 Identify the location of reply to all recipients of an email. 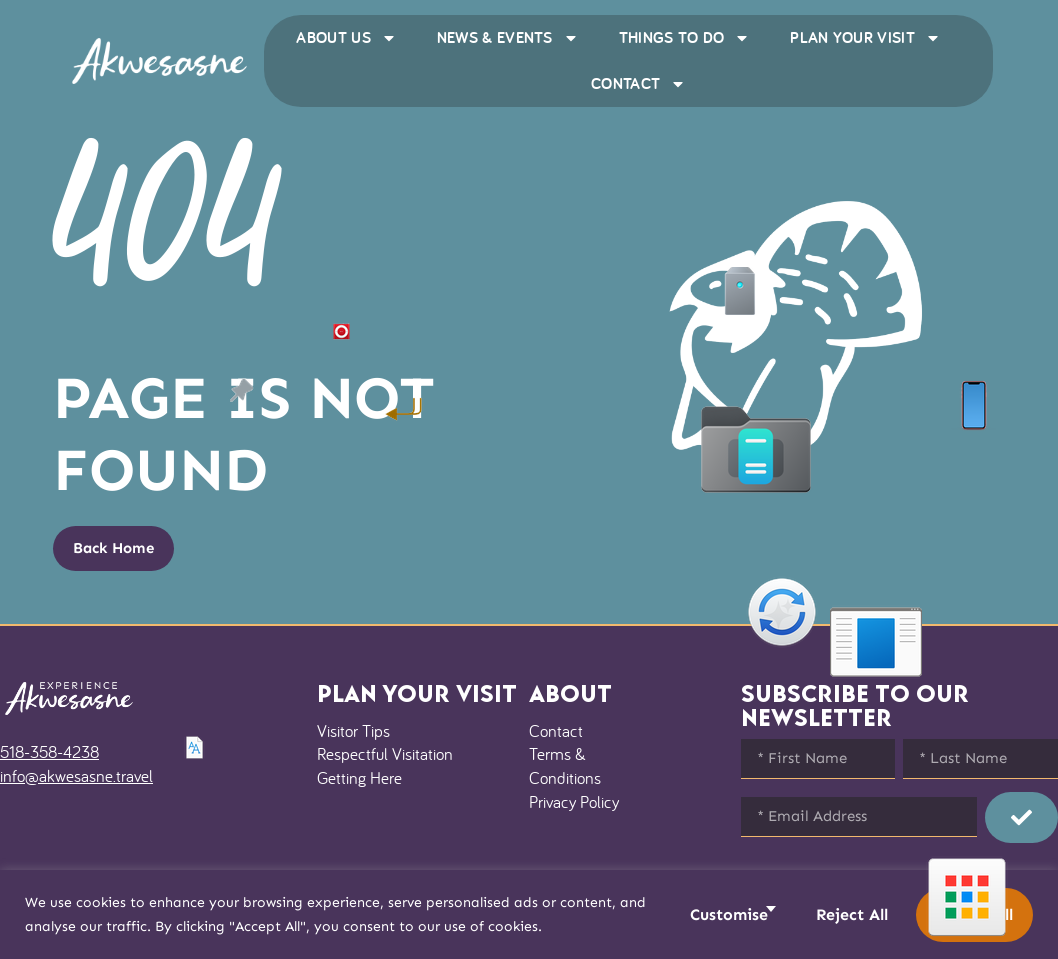
(403, 409).